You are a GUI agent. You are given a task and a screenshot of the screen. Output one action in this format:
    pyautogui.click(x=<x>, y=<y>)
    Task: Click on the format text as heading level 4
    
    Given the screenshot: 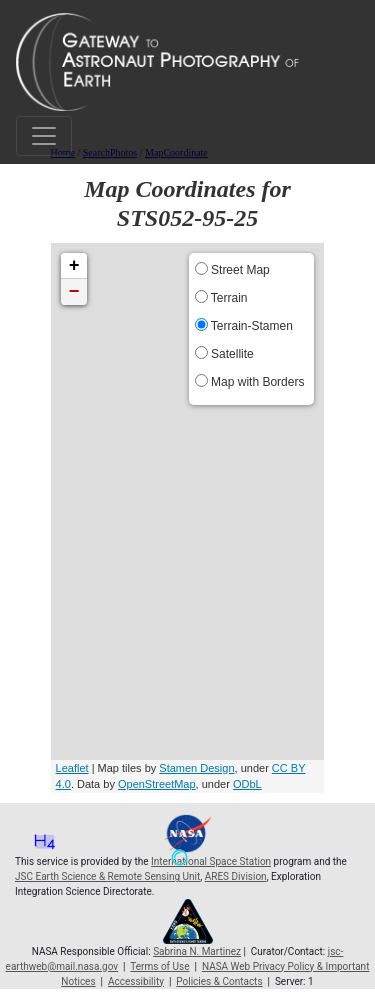 What is the action you would take?
    pyautogui.click(x=43, y=841)
    